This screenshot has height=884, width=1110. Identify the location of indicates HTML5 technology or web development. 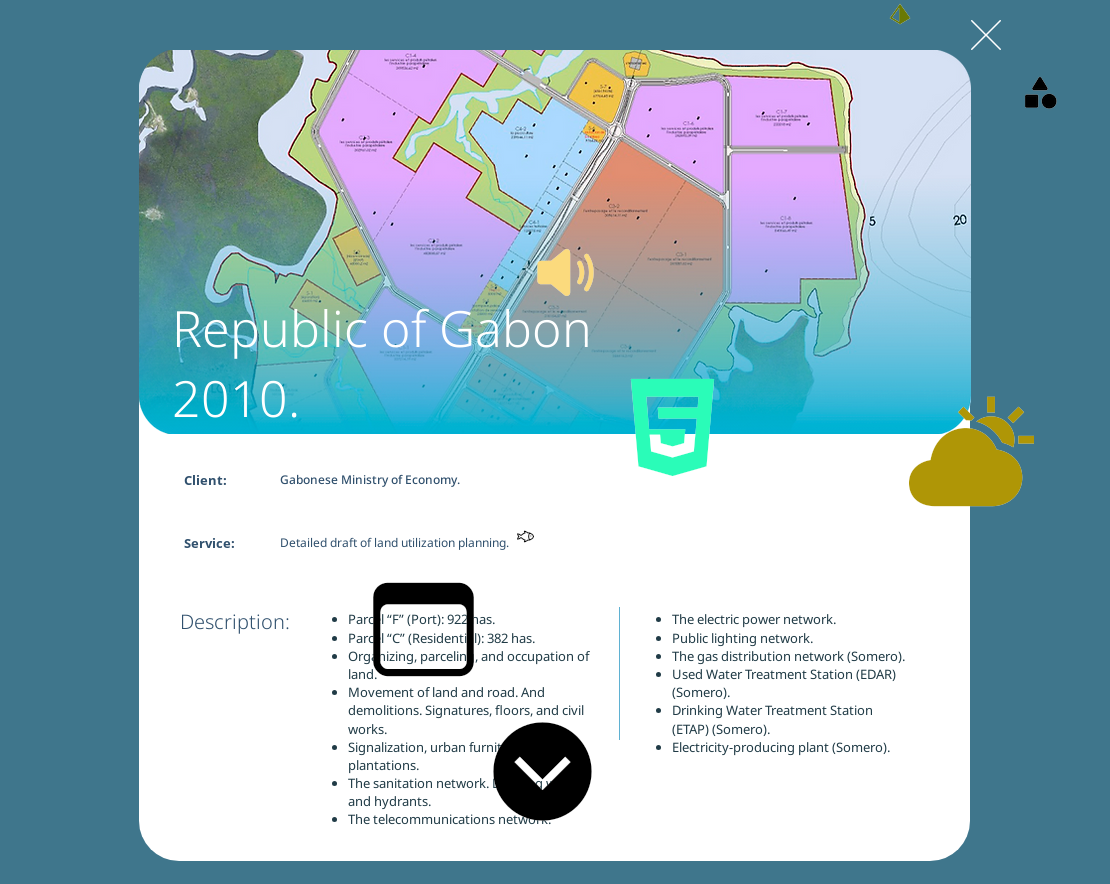
(672, 427).